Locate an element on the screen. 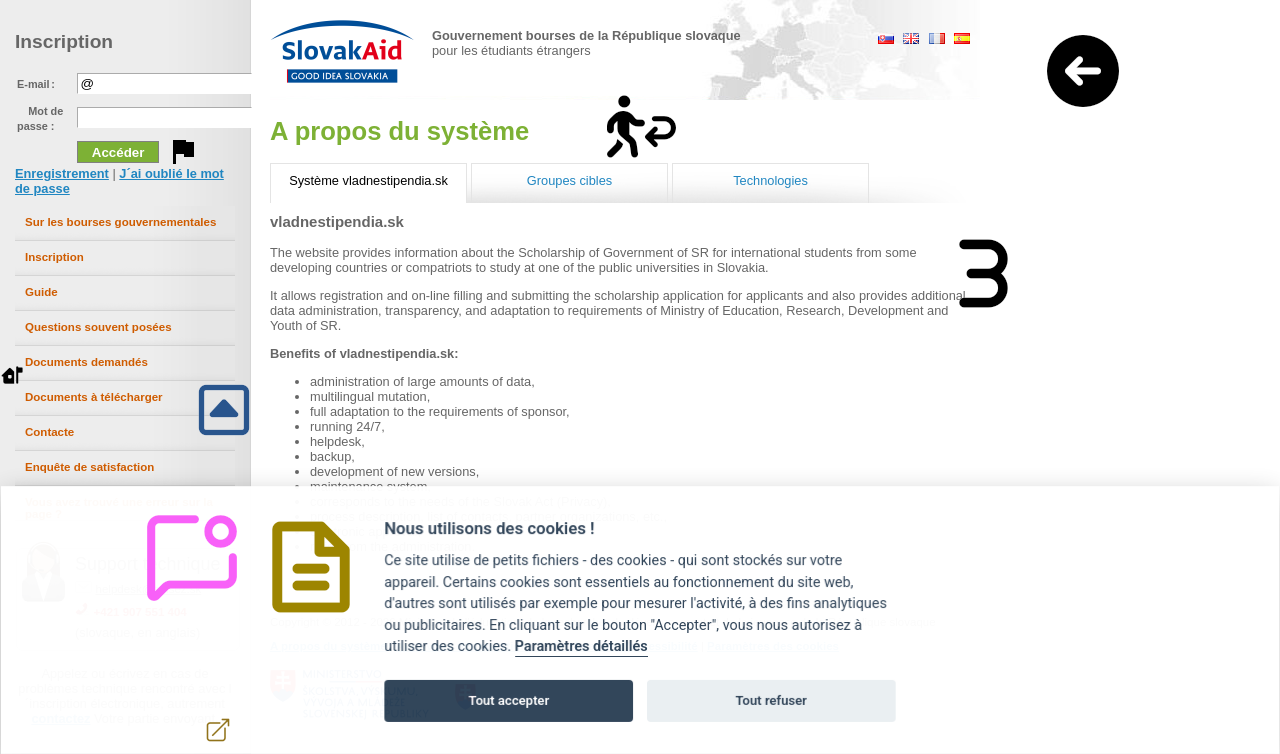 The height and width of the screenshot is (754, 1280). go back to the previous screen is located at coordinates (1083, 71).